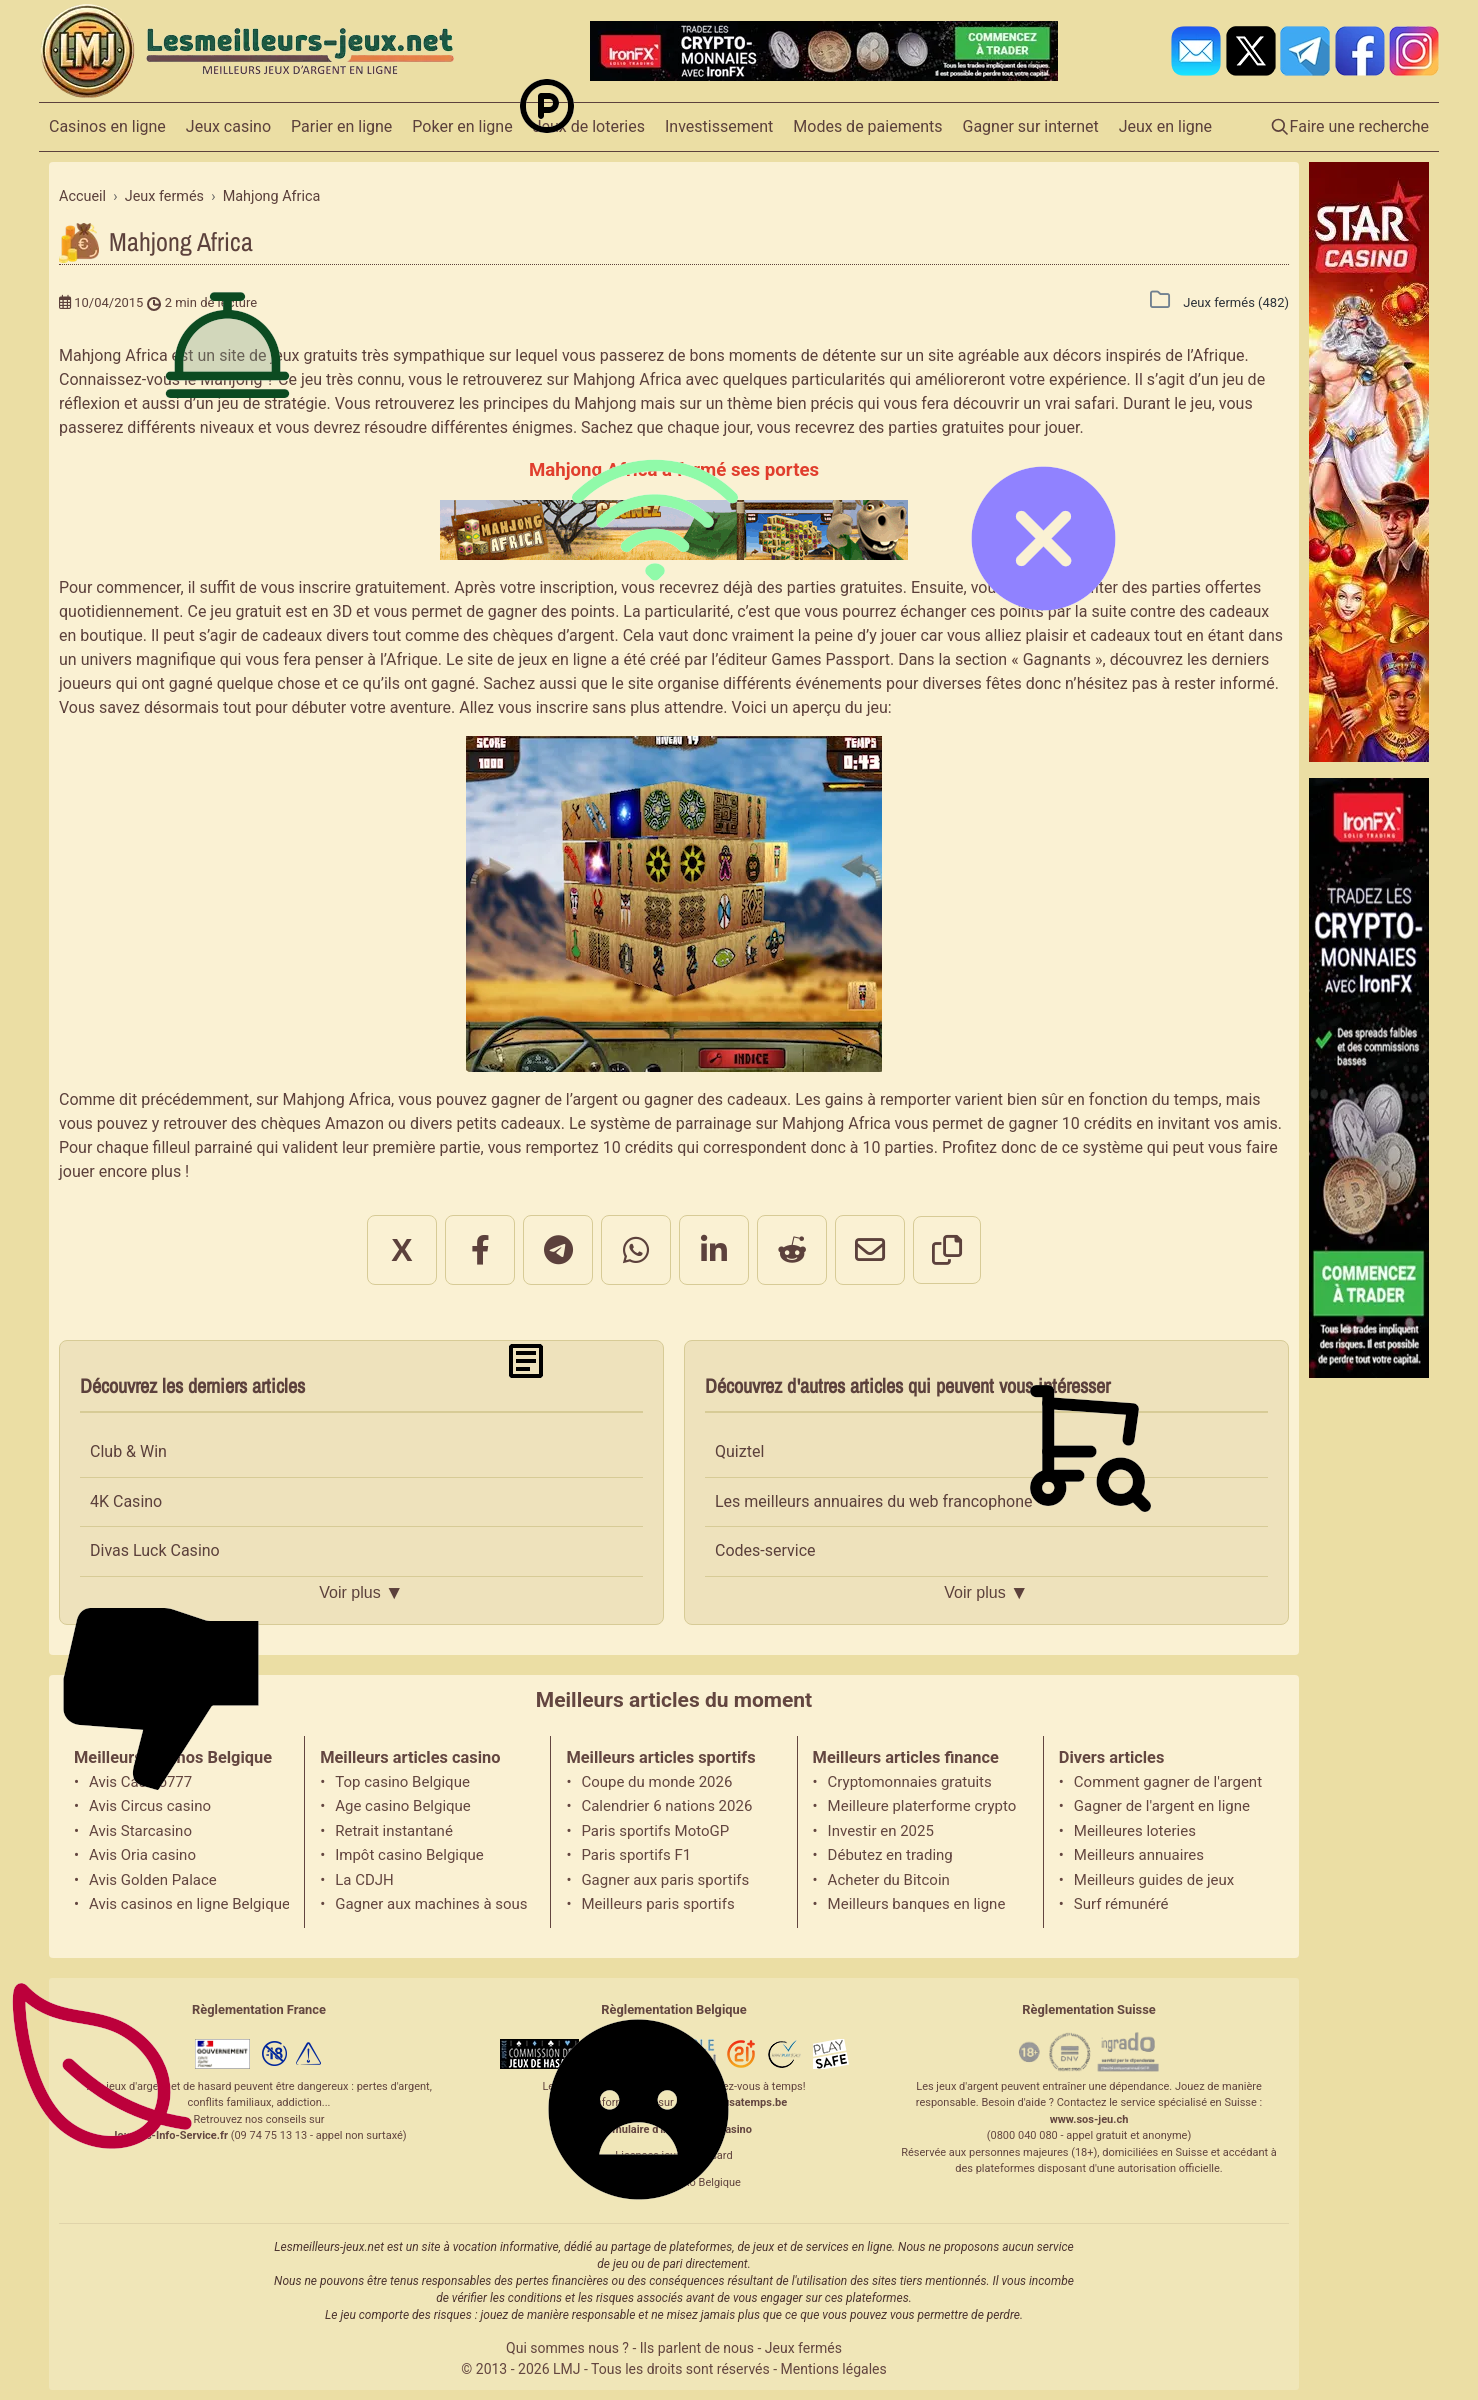 The width and height of the screenshot is (1478, 2400). What do you see at coordinates (161, 1699) in the screenshot?
I see `dislike or downvote content` at bounding box center [161, 1699].